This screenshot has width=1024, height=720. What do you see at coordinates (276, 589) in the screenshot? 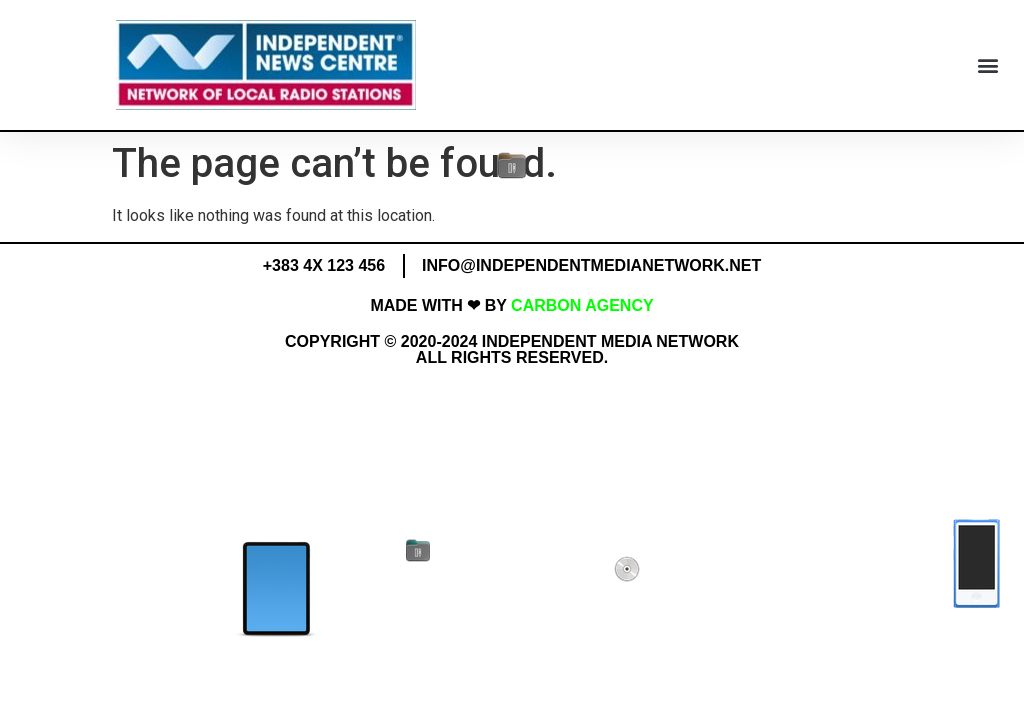
I see `iPad Air device icon` at bounding box center [276, 589].